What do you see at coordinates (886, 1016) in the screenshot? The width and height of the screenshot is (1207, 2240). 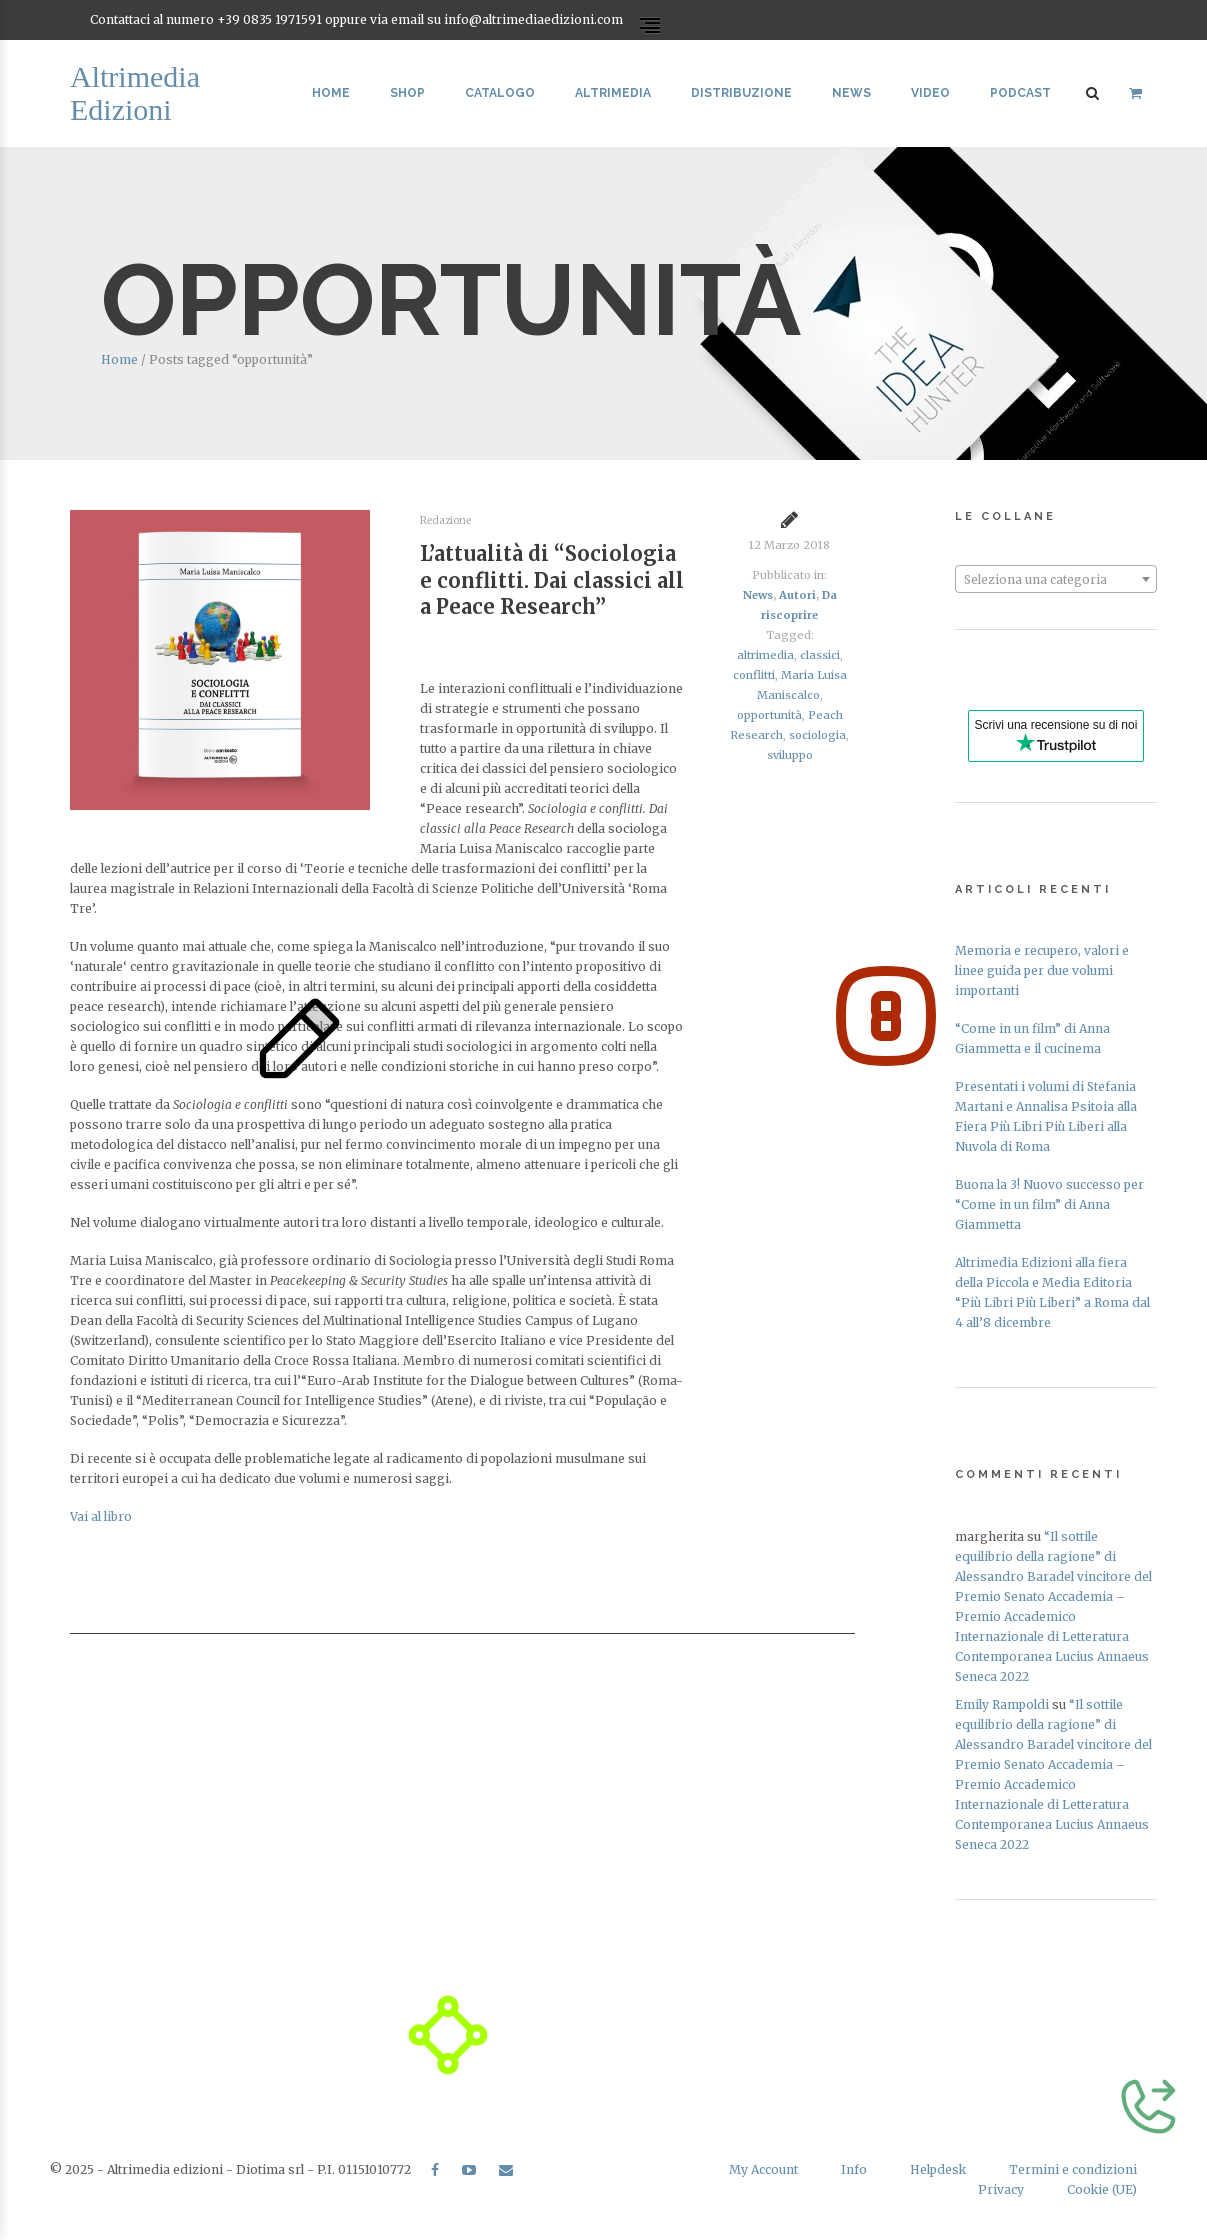 I see `indicates item number 8 in a list or sequence` at bounding box center [886, 1016].